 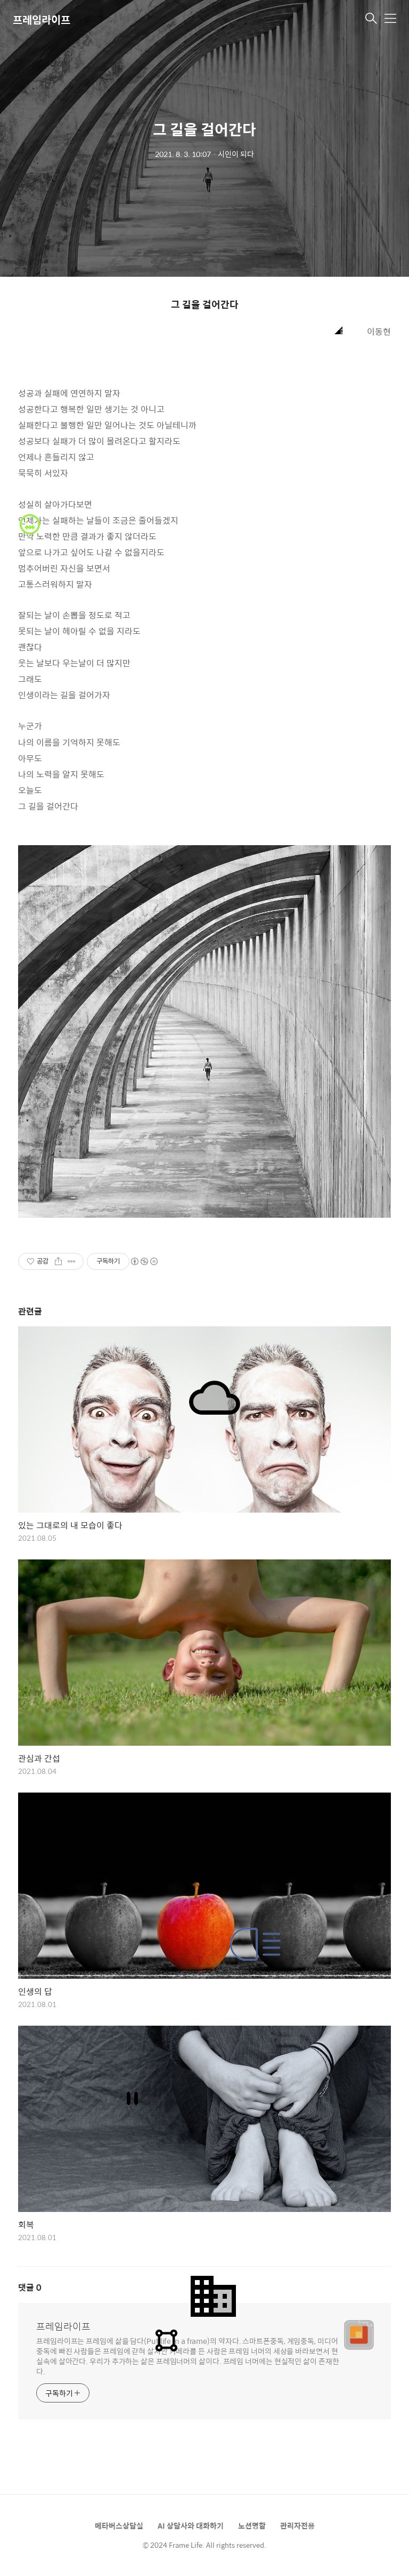 What do you see at coordinates (213, 2296) in the screenshot?
I see `view company or organization profile` at bounding box center [213, 2296].